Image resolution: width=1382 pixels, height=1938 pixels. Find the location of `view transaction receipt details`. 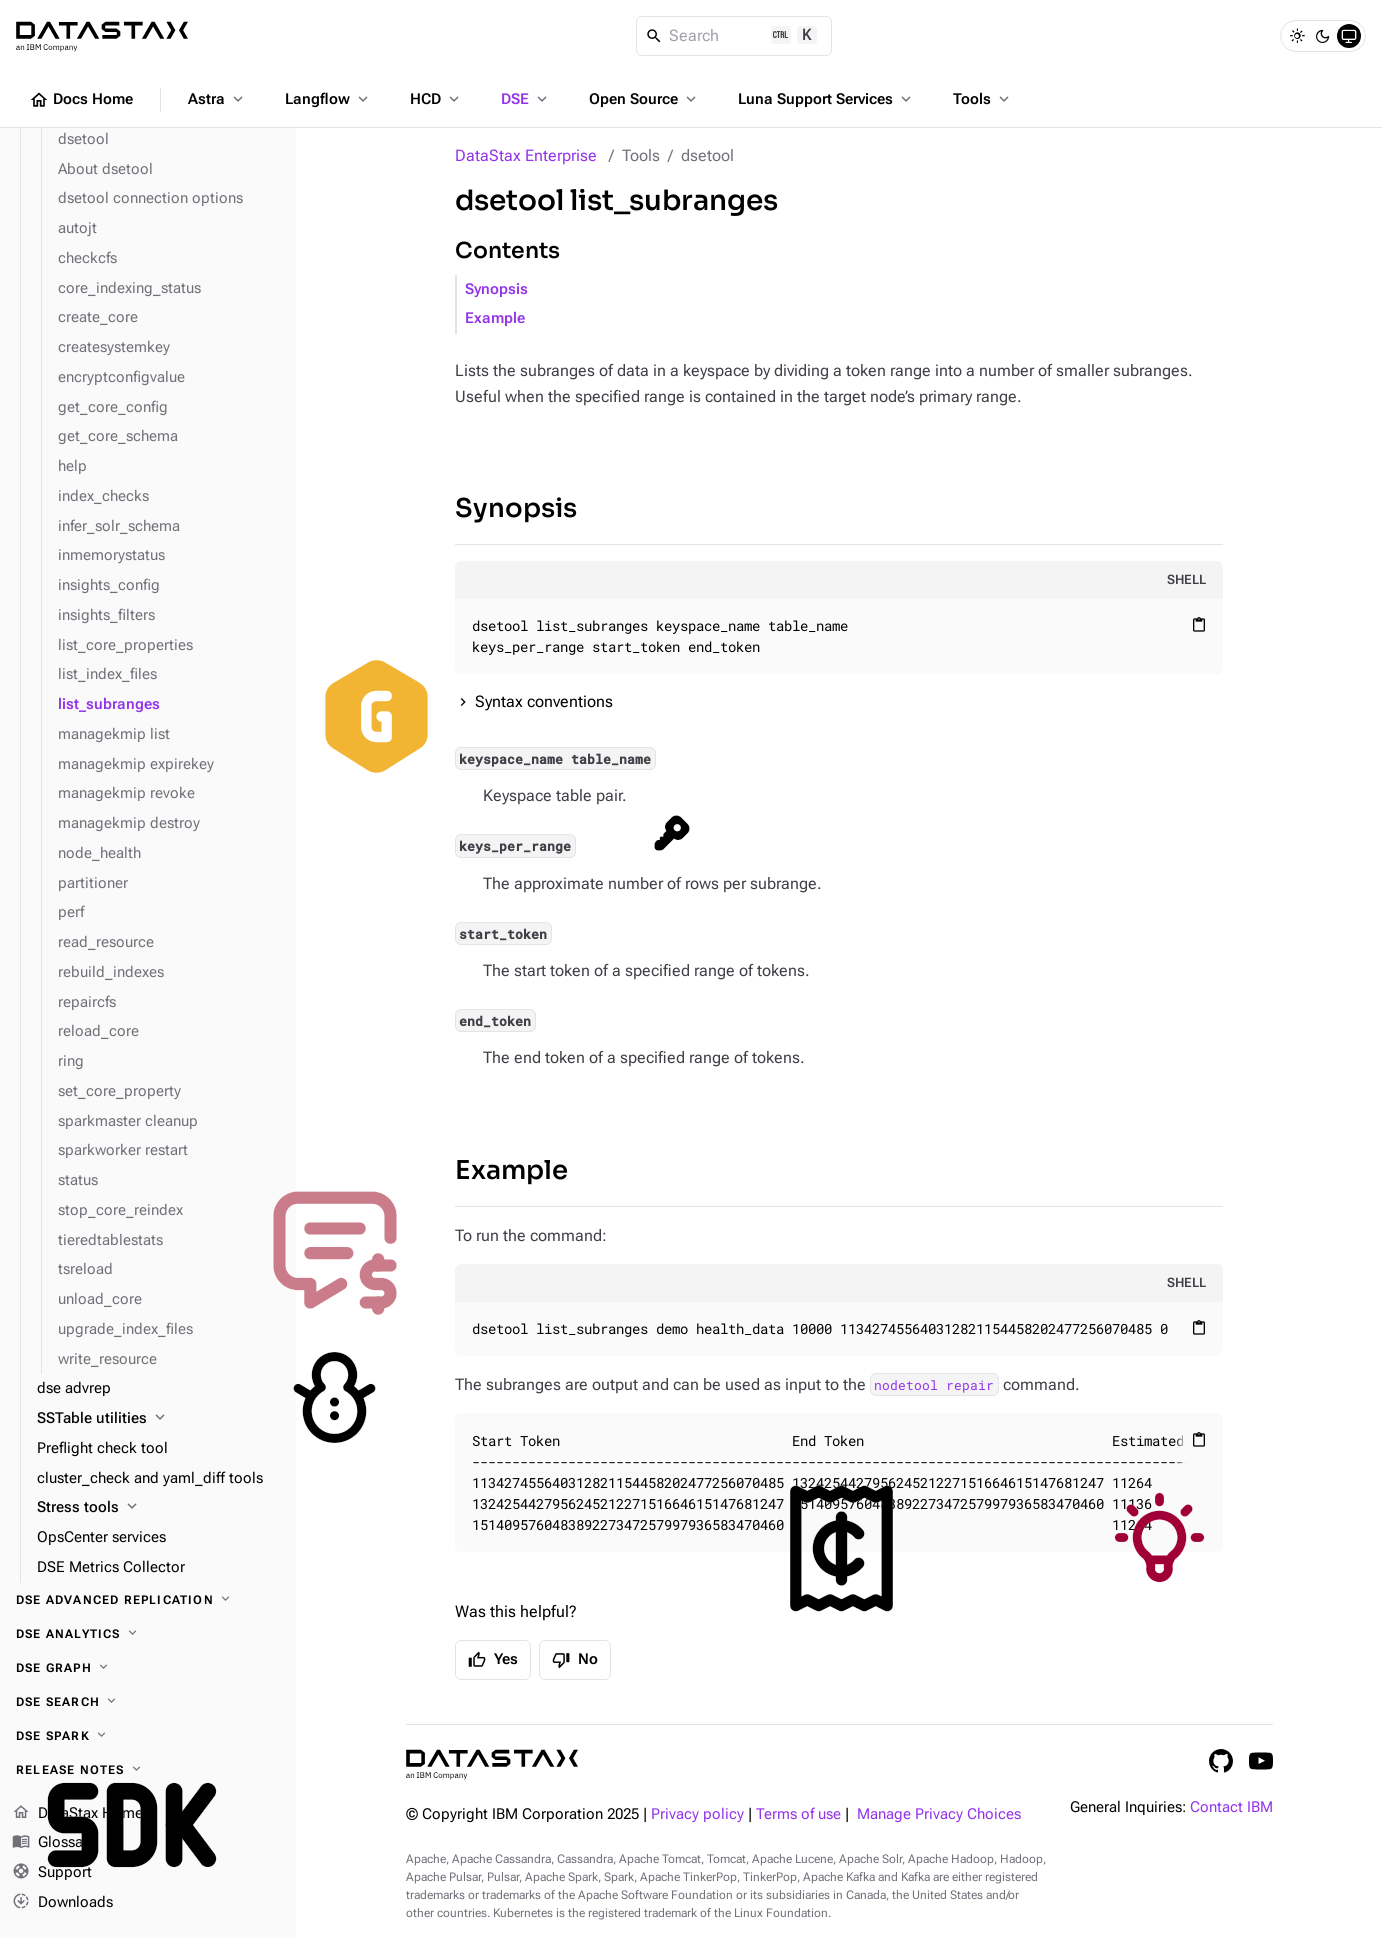

view transaction receipt details is located at coordinates (841, 1548).